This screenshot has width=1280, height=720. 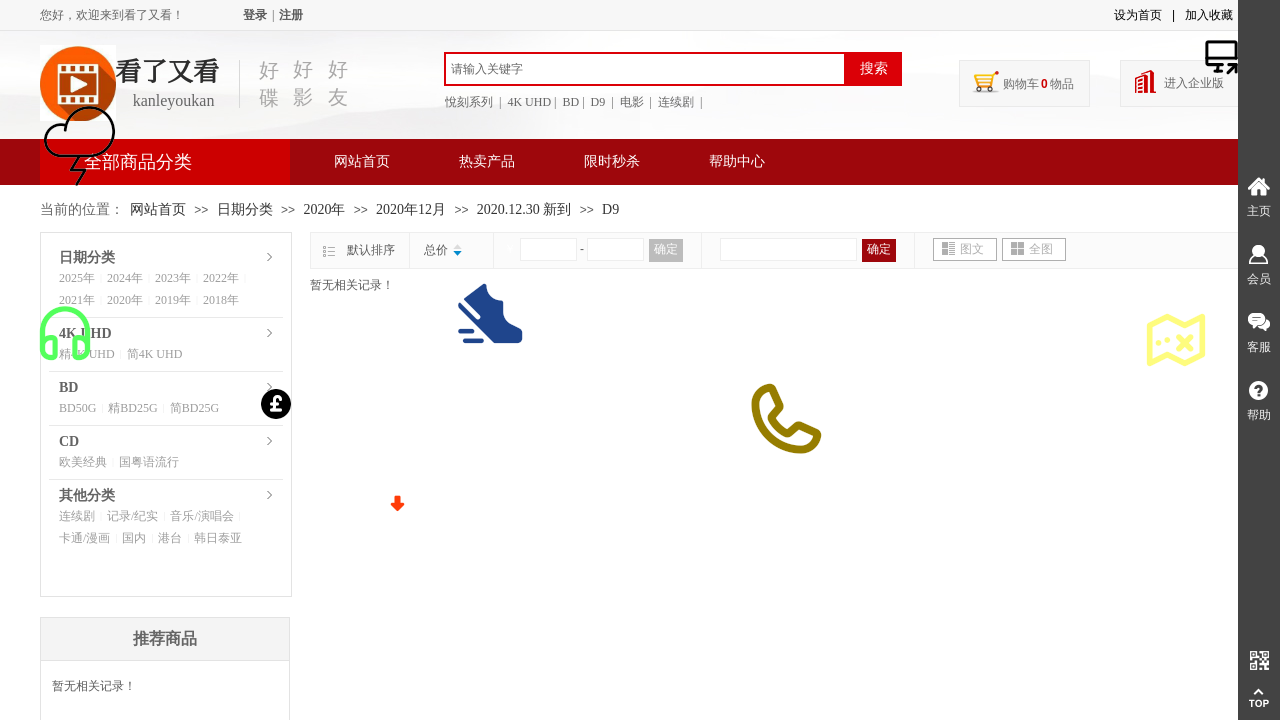 What do you see at coordinates (65, 335) in the screenshot?
I see `listen to audio or music` at bounding box center [65, 335].